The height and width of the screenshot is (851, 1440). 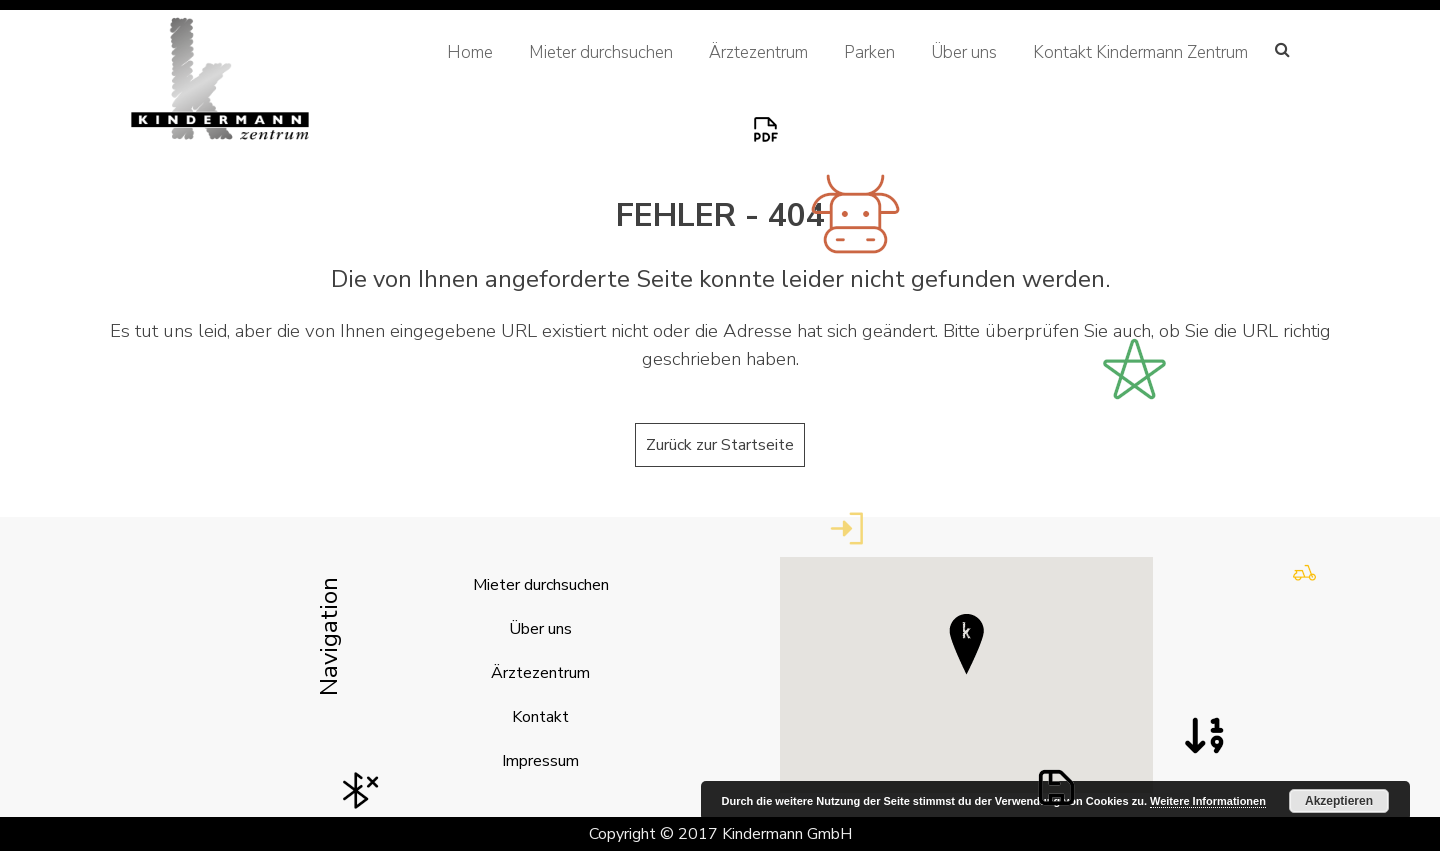 I want to click on sort numbers in descending order, so click(x=1205, y=735).